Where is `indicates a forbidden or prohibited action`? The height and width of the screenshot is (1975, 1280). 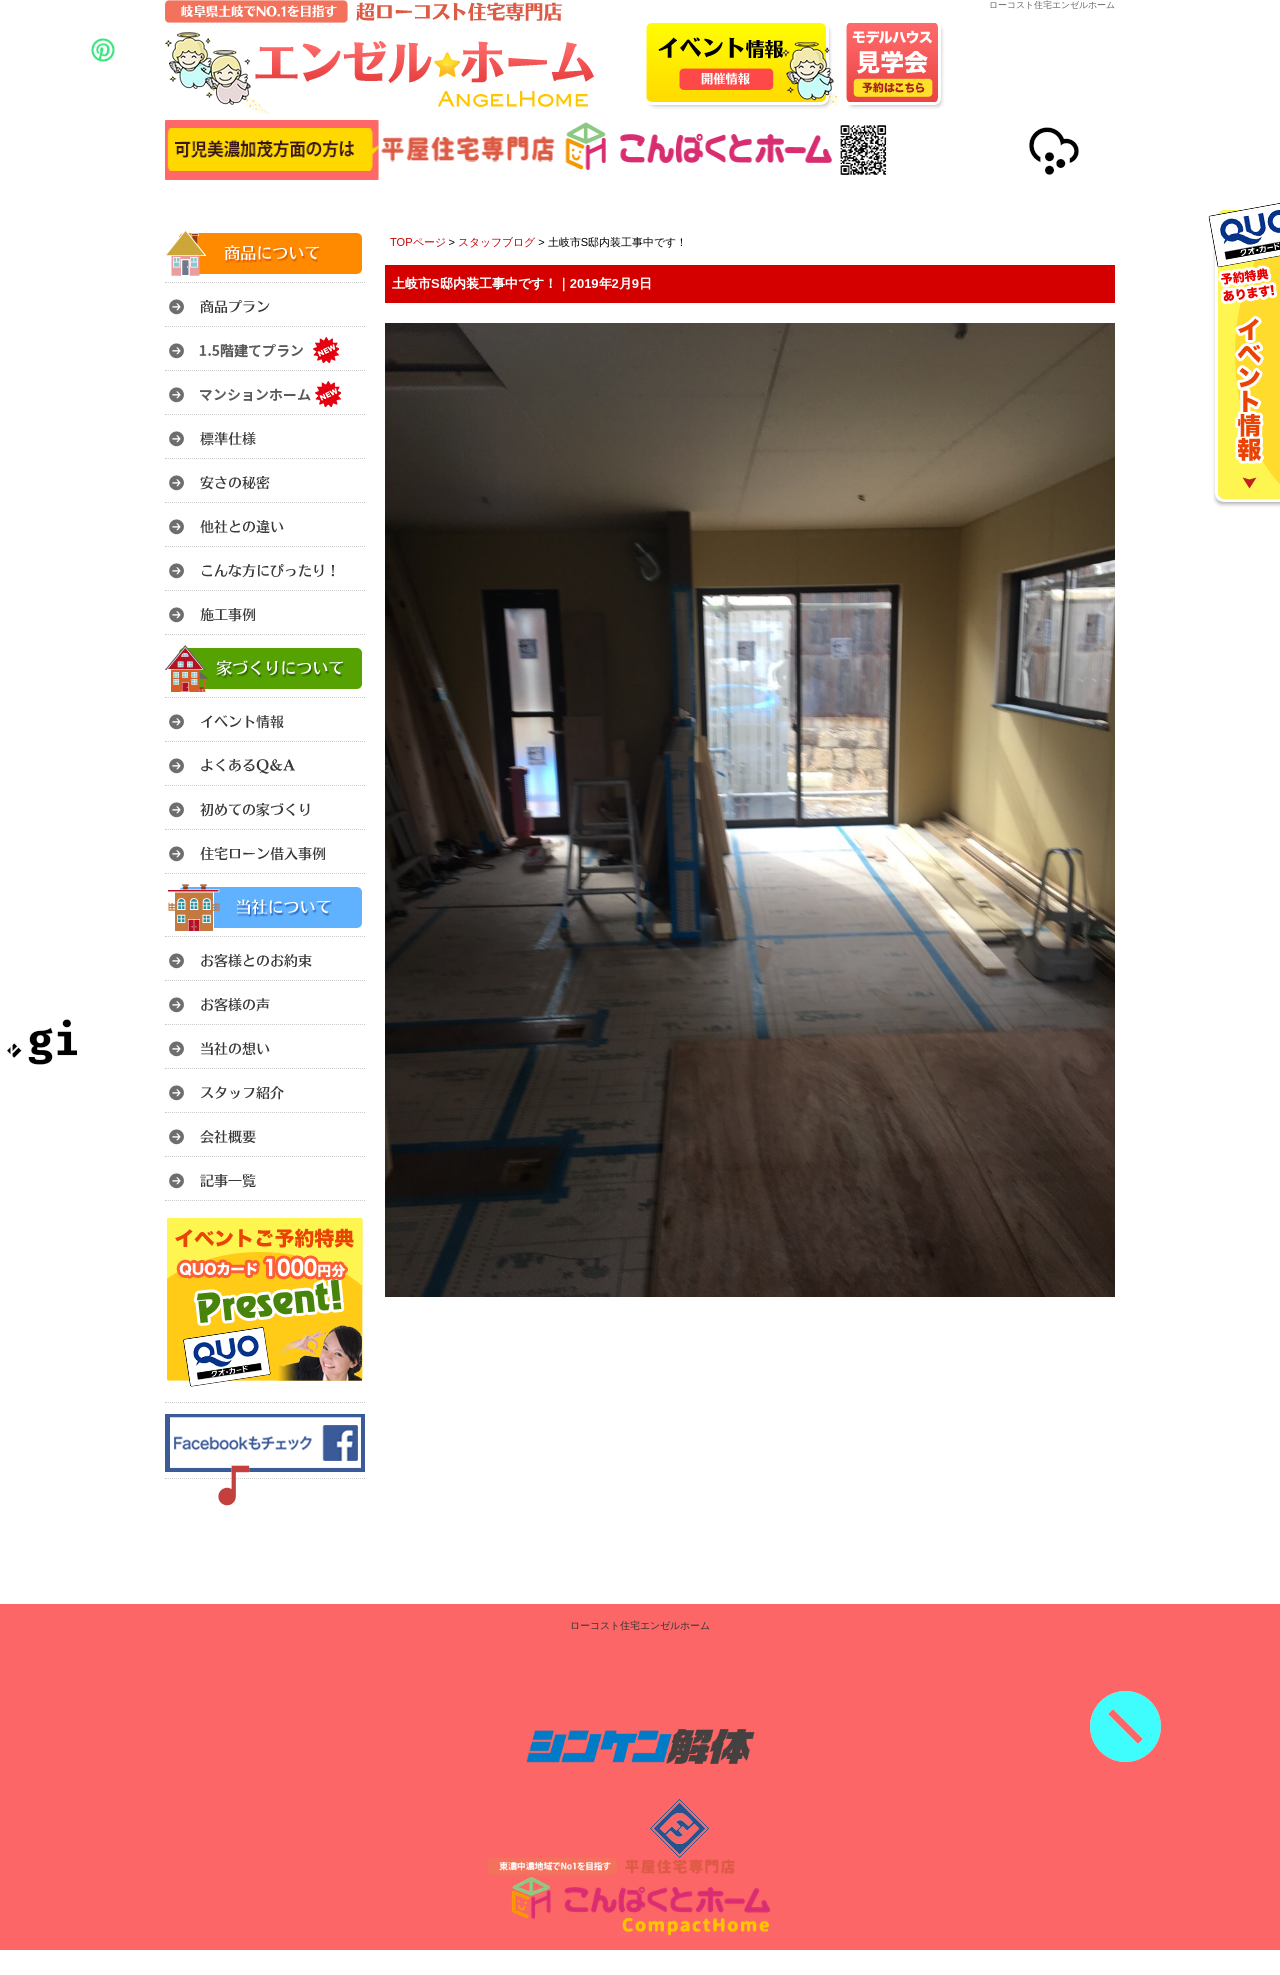 indicates a forbidden or prohibited action is located at coordinates (1125, 1726).